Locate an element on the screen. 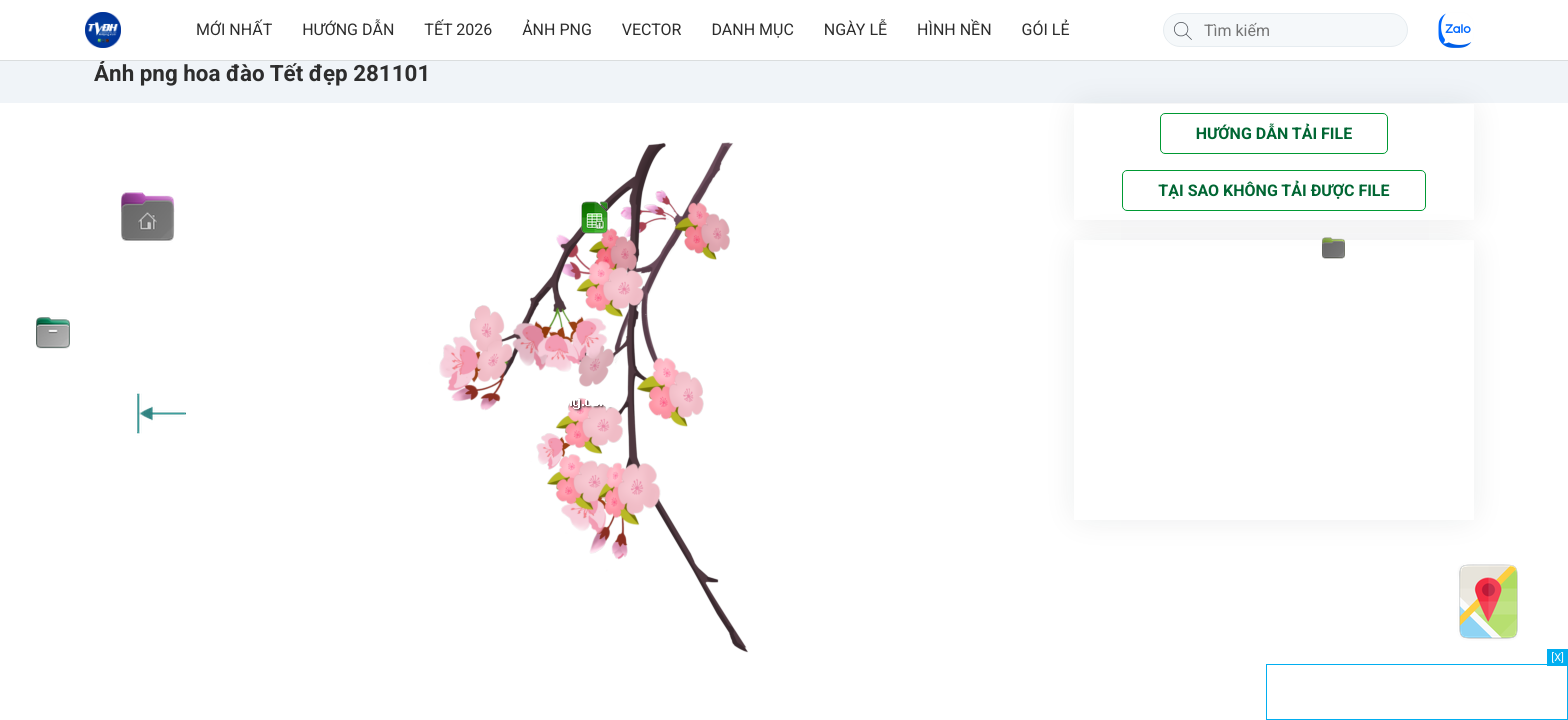 The image size is (1568, 720). open the file manager is located at coordinates (53, 332).